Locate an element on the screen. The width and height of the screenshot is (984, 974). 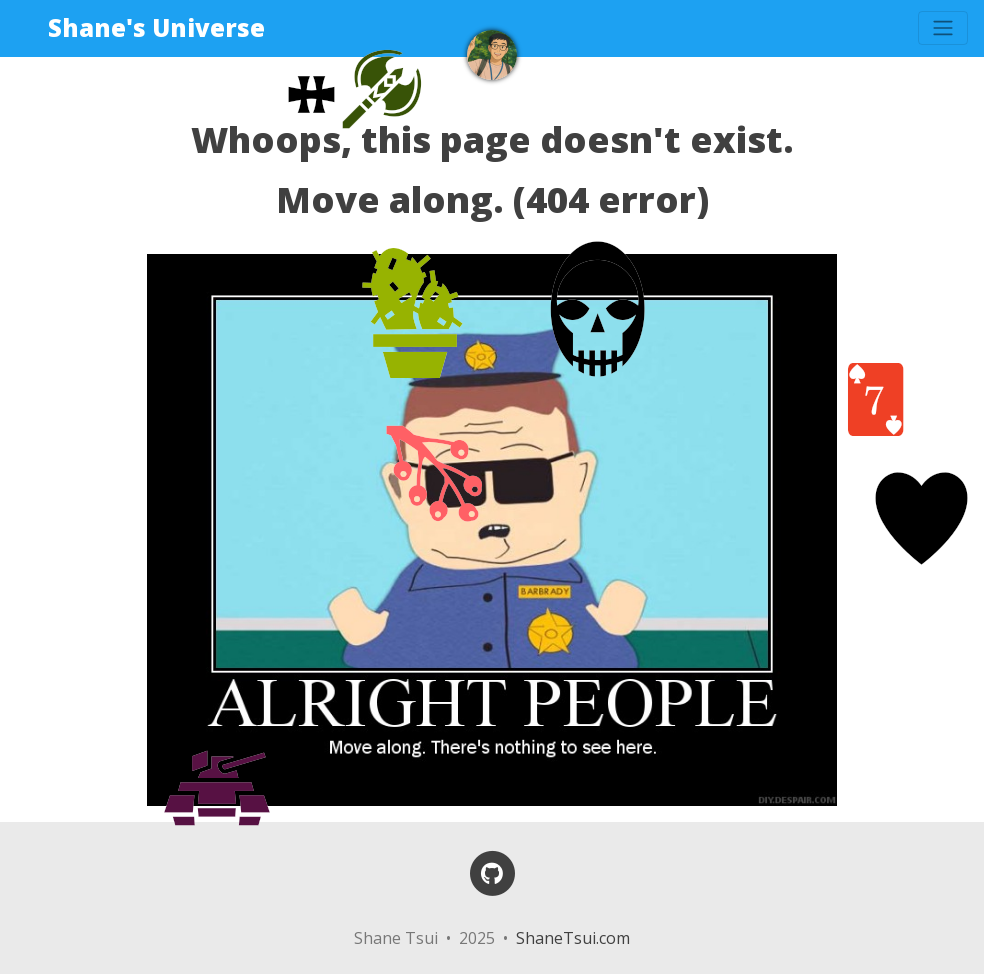
decorative plant or garden category indicator is located at coordinates (415, 313).